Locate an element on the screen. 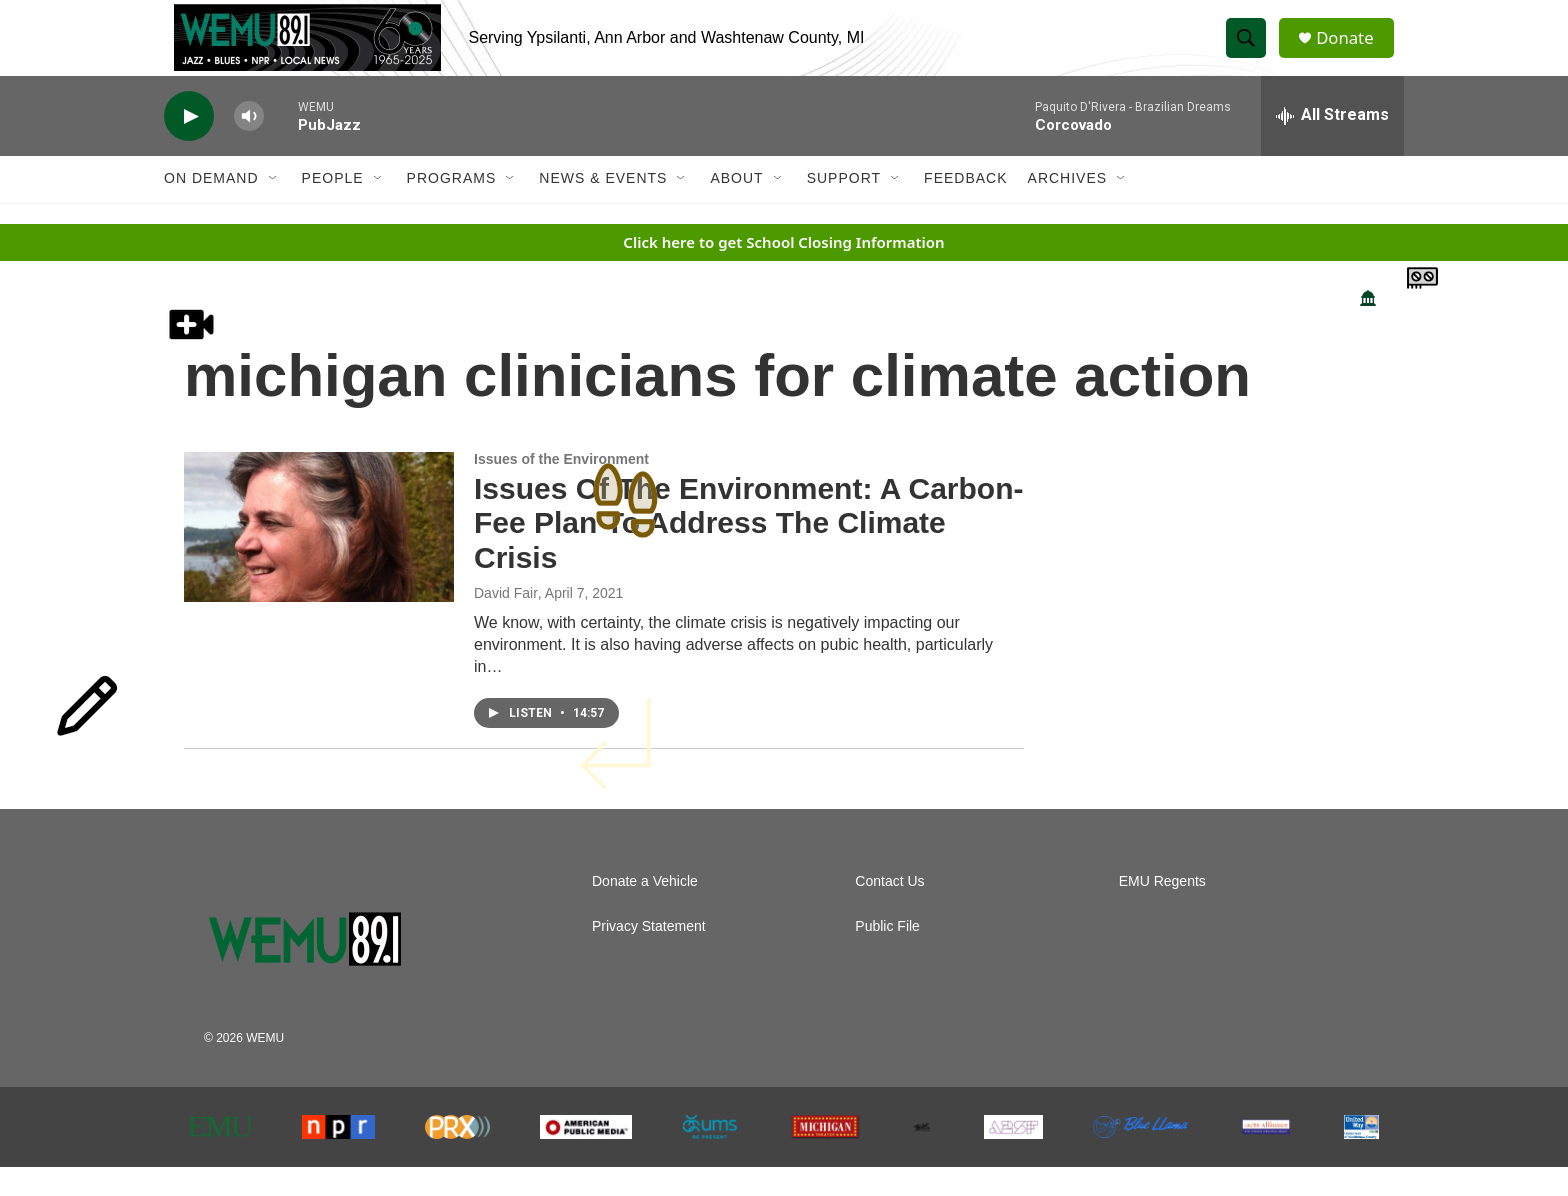  view government or civic services is located at coordinates (1368, 298).